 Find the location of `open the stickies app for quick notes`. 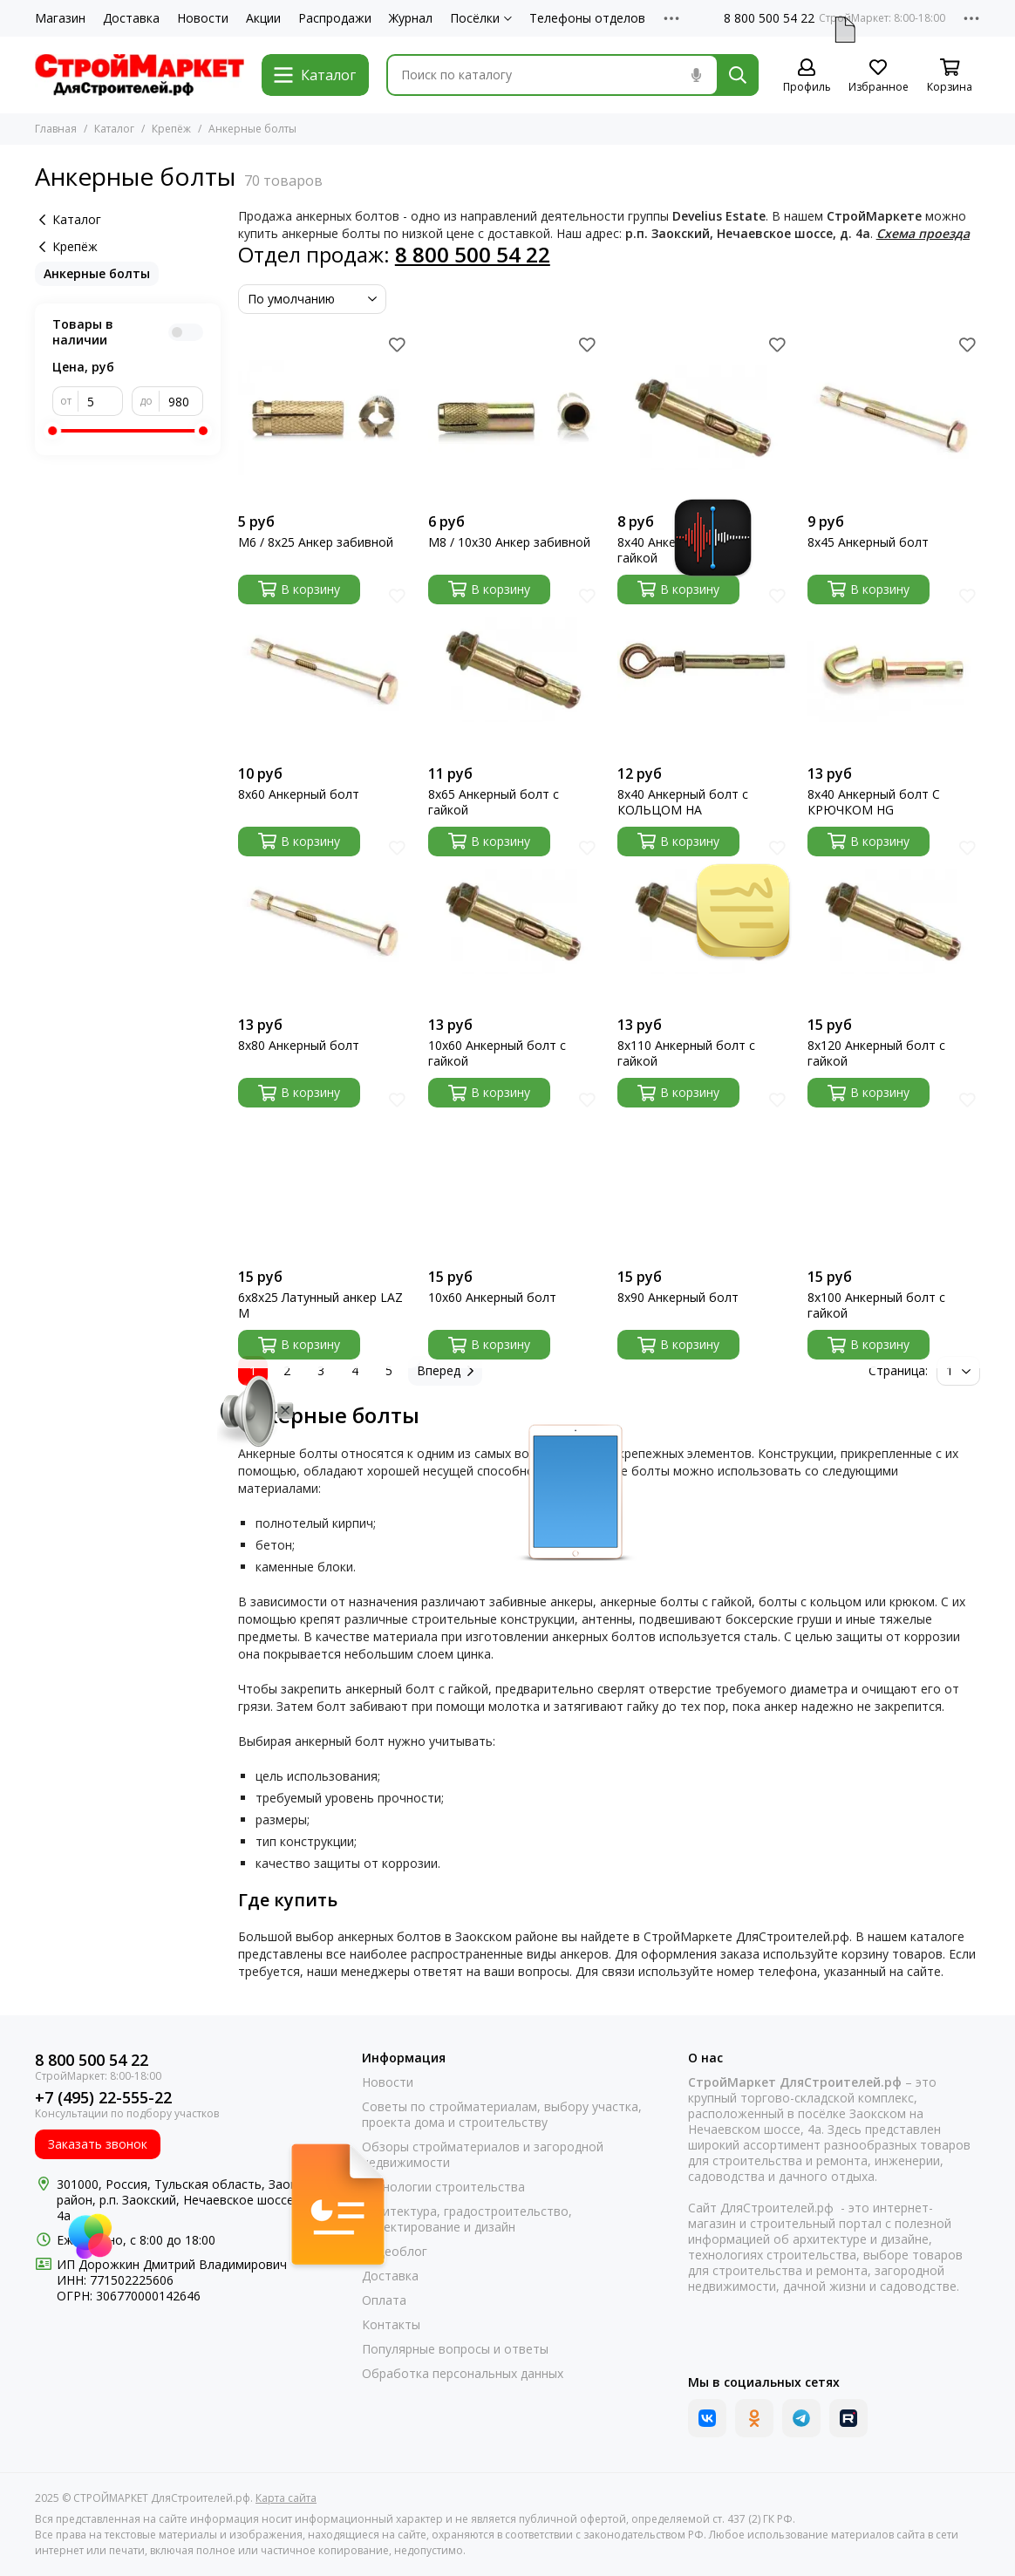

open the stickies app for quick notes is located at coordinates (743, 910).